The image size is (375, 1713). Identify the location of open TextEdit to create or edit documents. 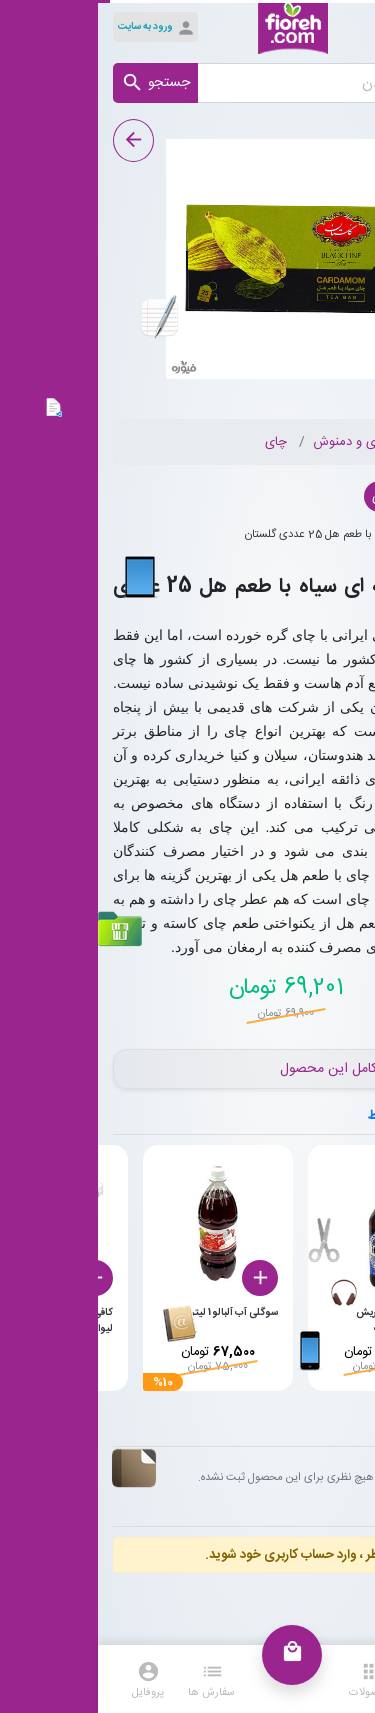
(159, 317).